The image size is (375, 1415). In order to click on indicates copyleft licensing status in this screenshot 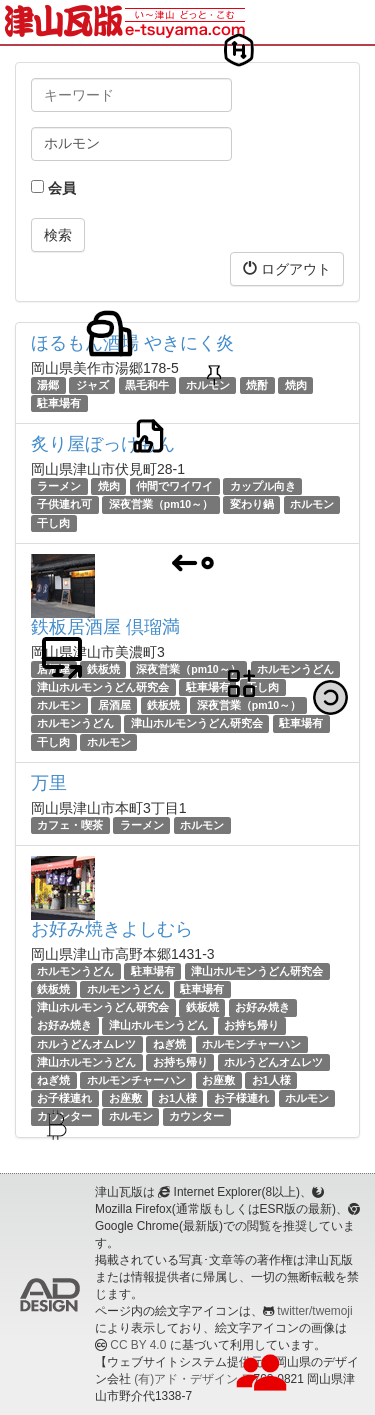, I will do `click(330, 697)`.